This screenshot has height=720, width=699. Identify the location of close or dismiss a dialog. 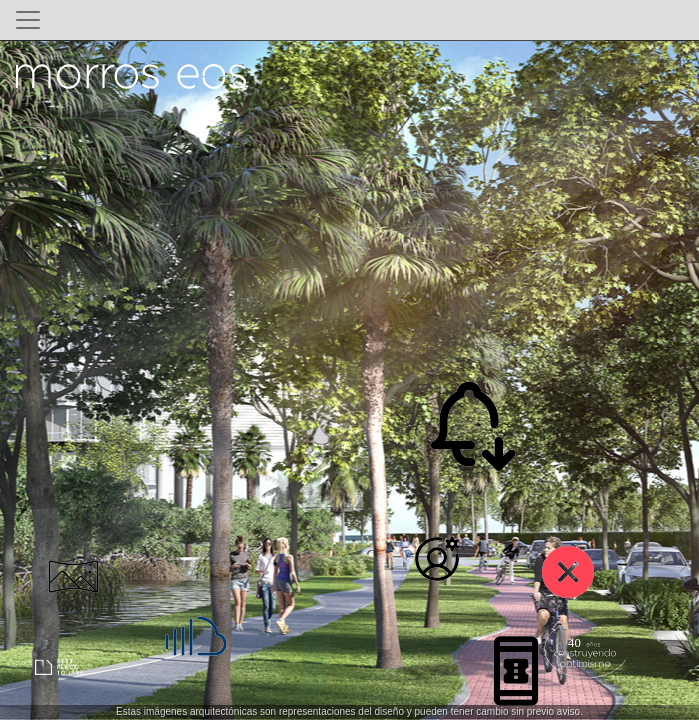
(568, 572).